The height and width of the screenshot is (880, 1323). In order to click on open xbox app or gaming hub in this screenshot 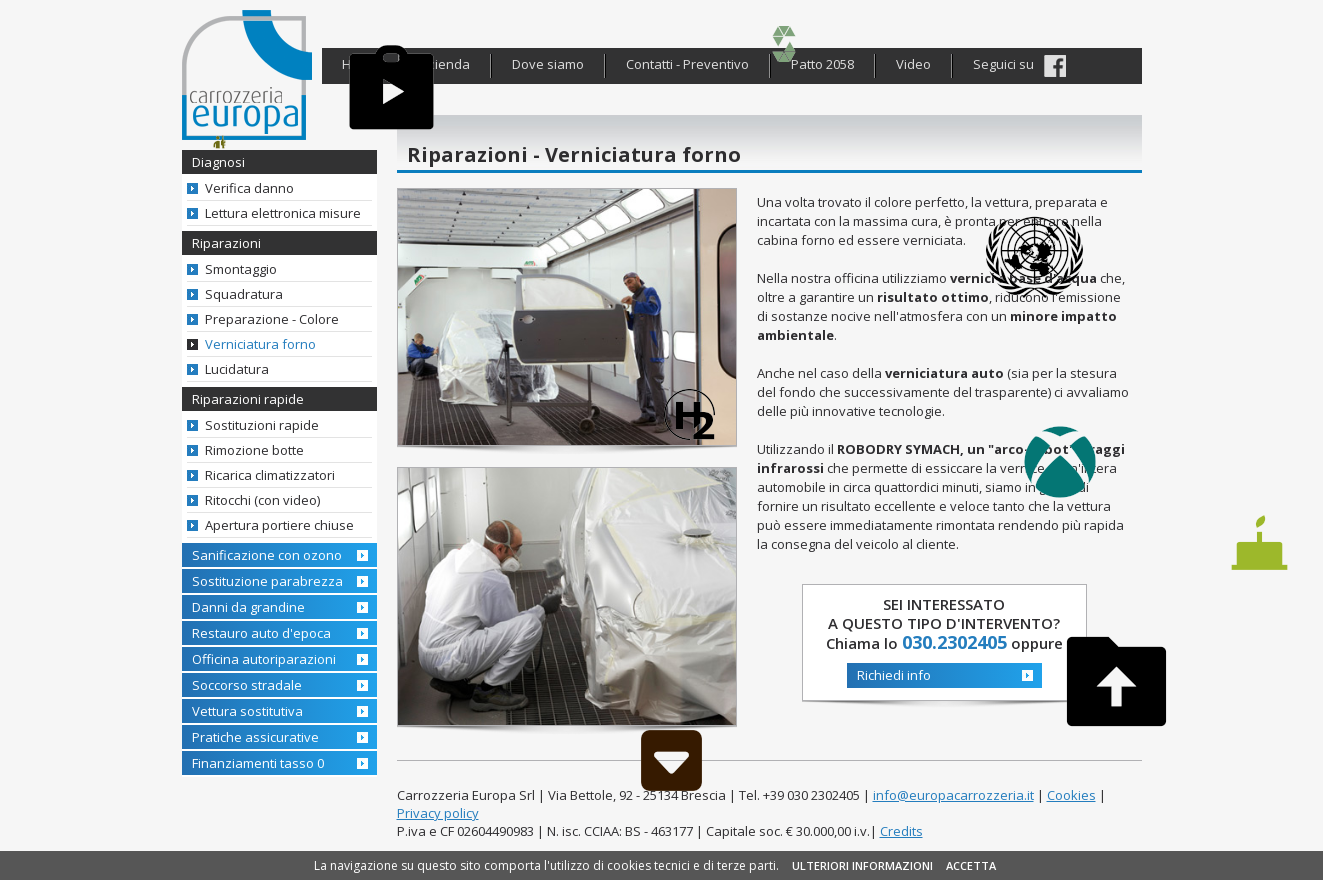, I will do `click(1060, 462)`.